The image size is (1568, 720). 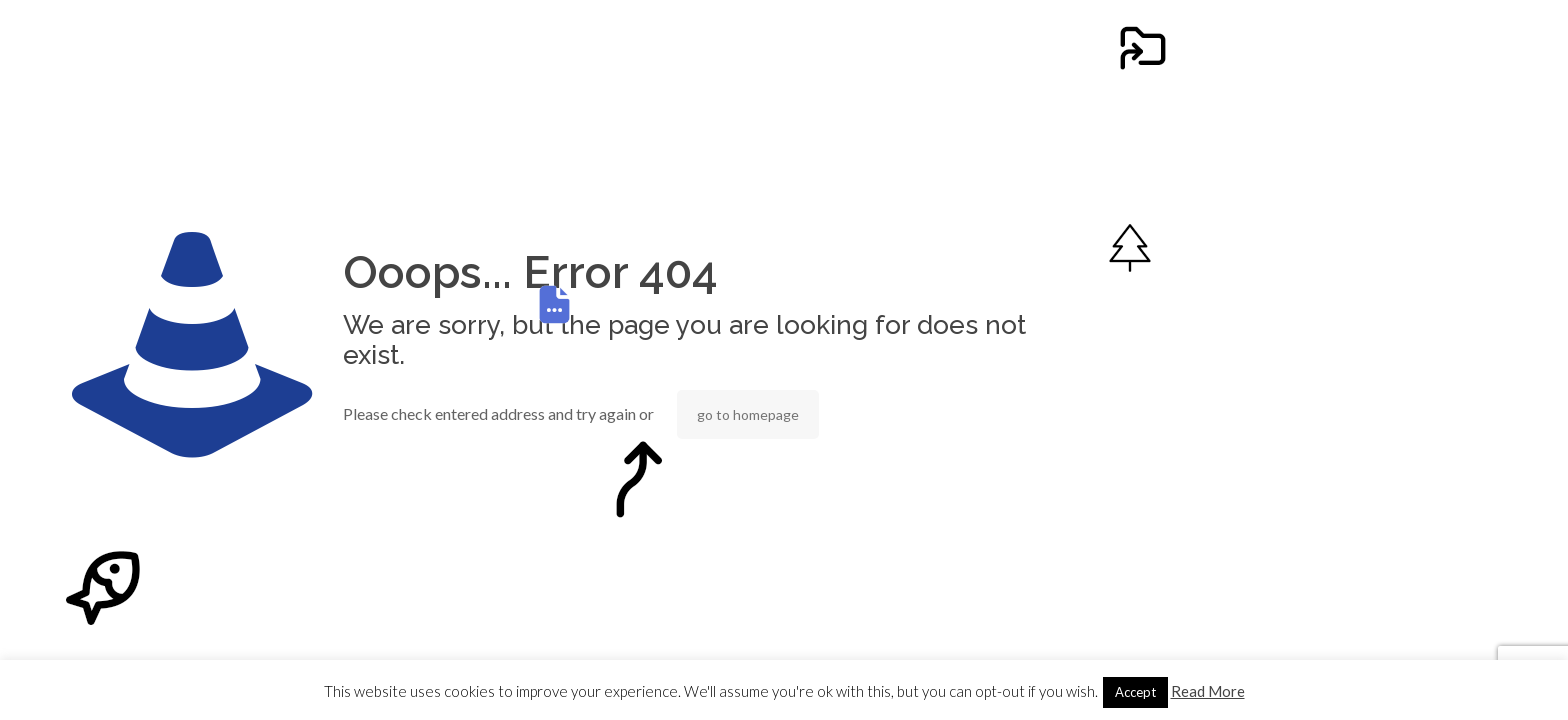 I want to click on view file details or additional options, so click(x=554, y=304).